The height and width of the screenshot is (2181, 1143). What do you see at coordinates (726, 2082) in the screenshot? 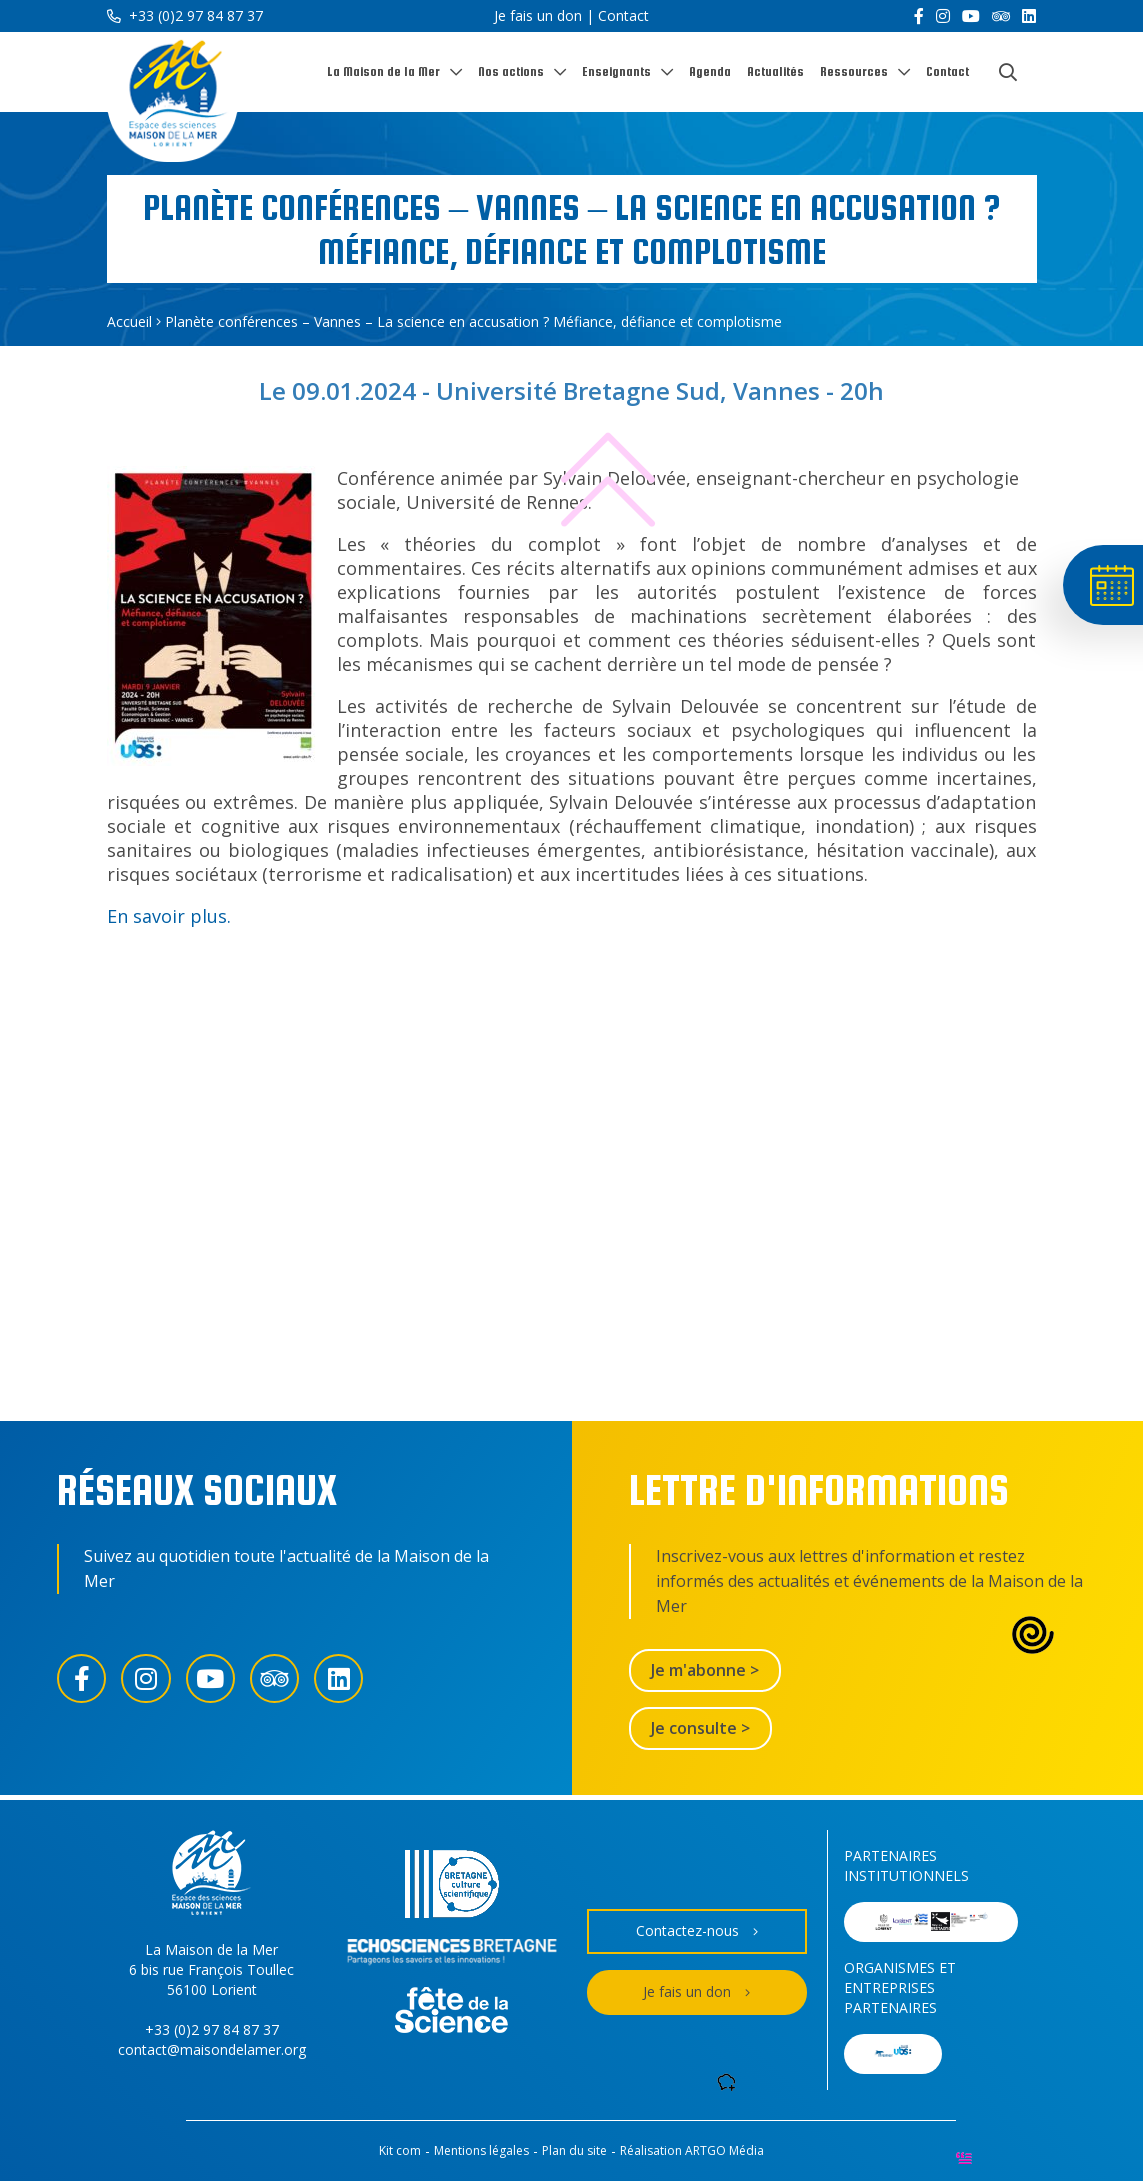
I see `start a new conversation` at bounding box center [726, 2082].